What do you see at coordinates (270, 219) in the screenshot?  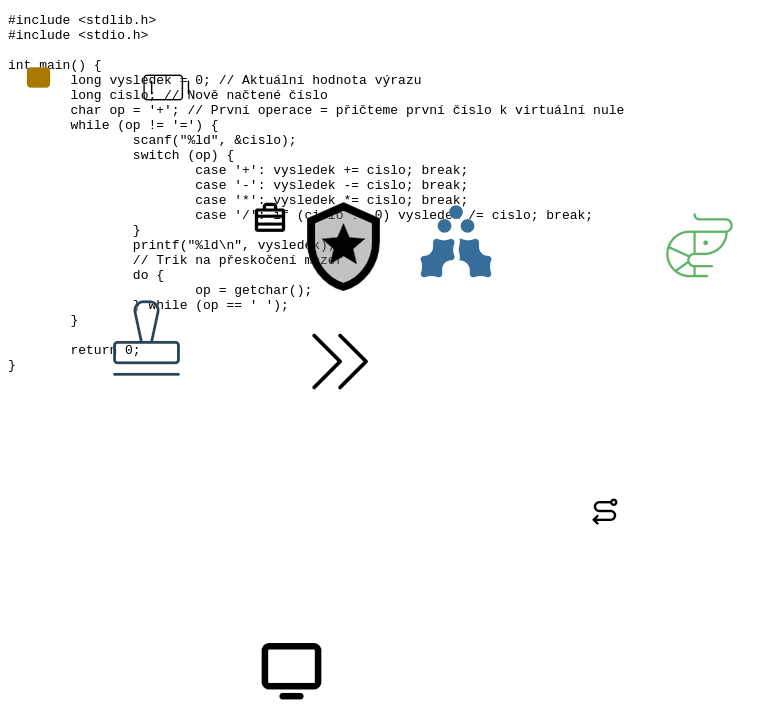 I see `access work or business-related files` at bounding box center [270, 219].